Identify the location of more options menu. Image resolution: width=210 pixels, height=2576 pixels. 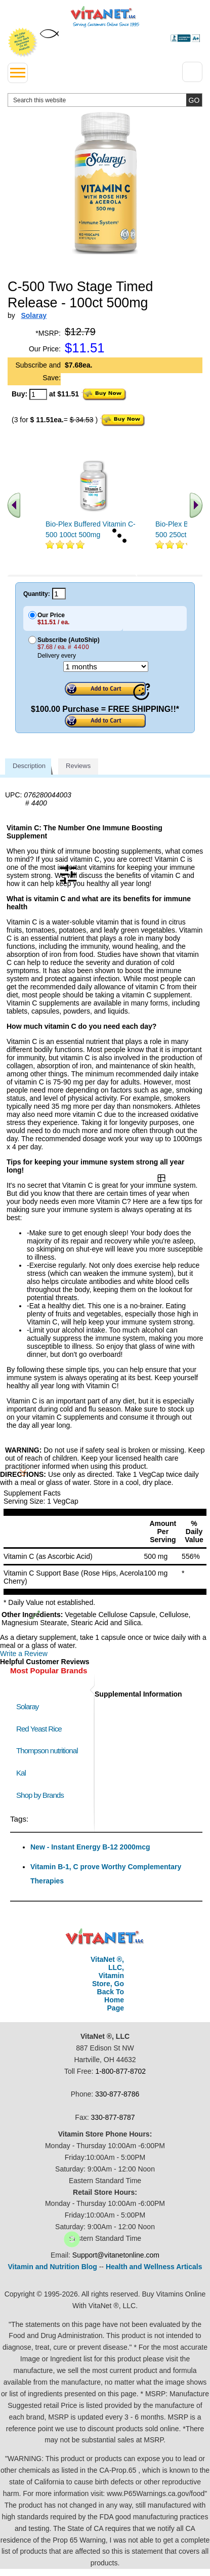
(119, 536).